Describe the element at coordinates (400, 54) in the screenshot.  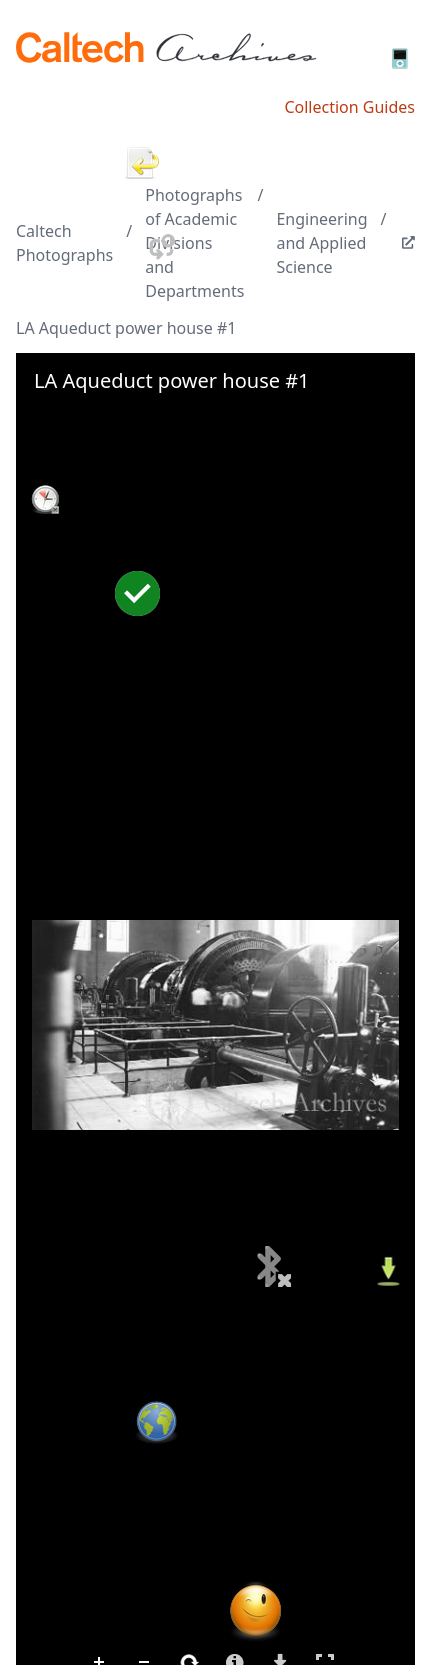
I see `iPod nano device connected` at that location.